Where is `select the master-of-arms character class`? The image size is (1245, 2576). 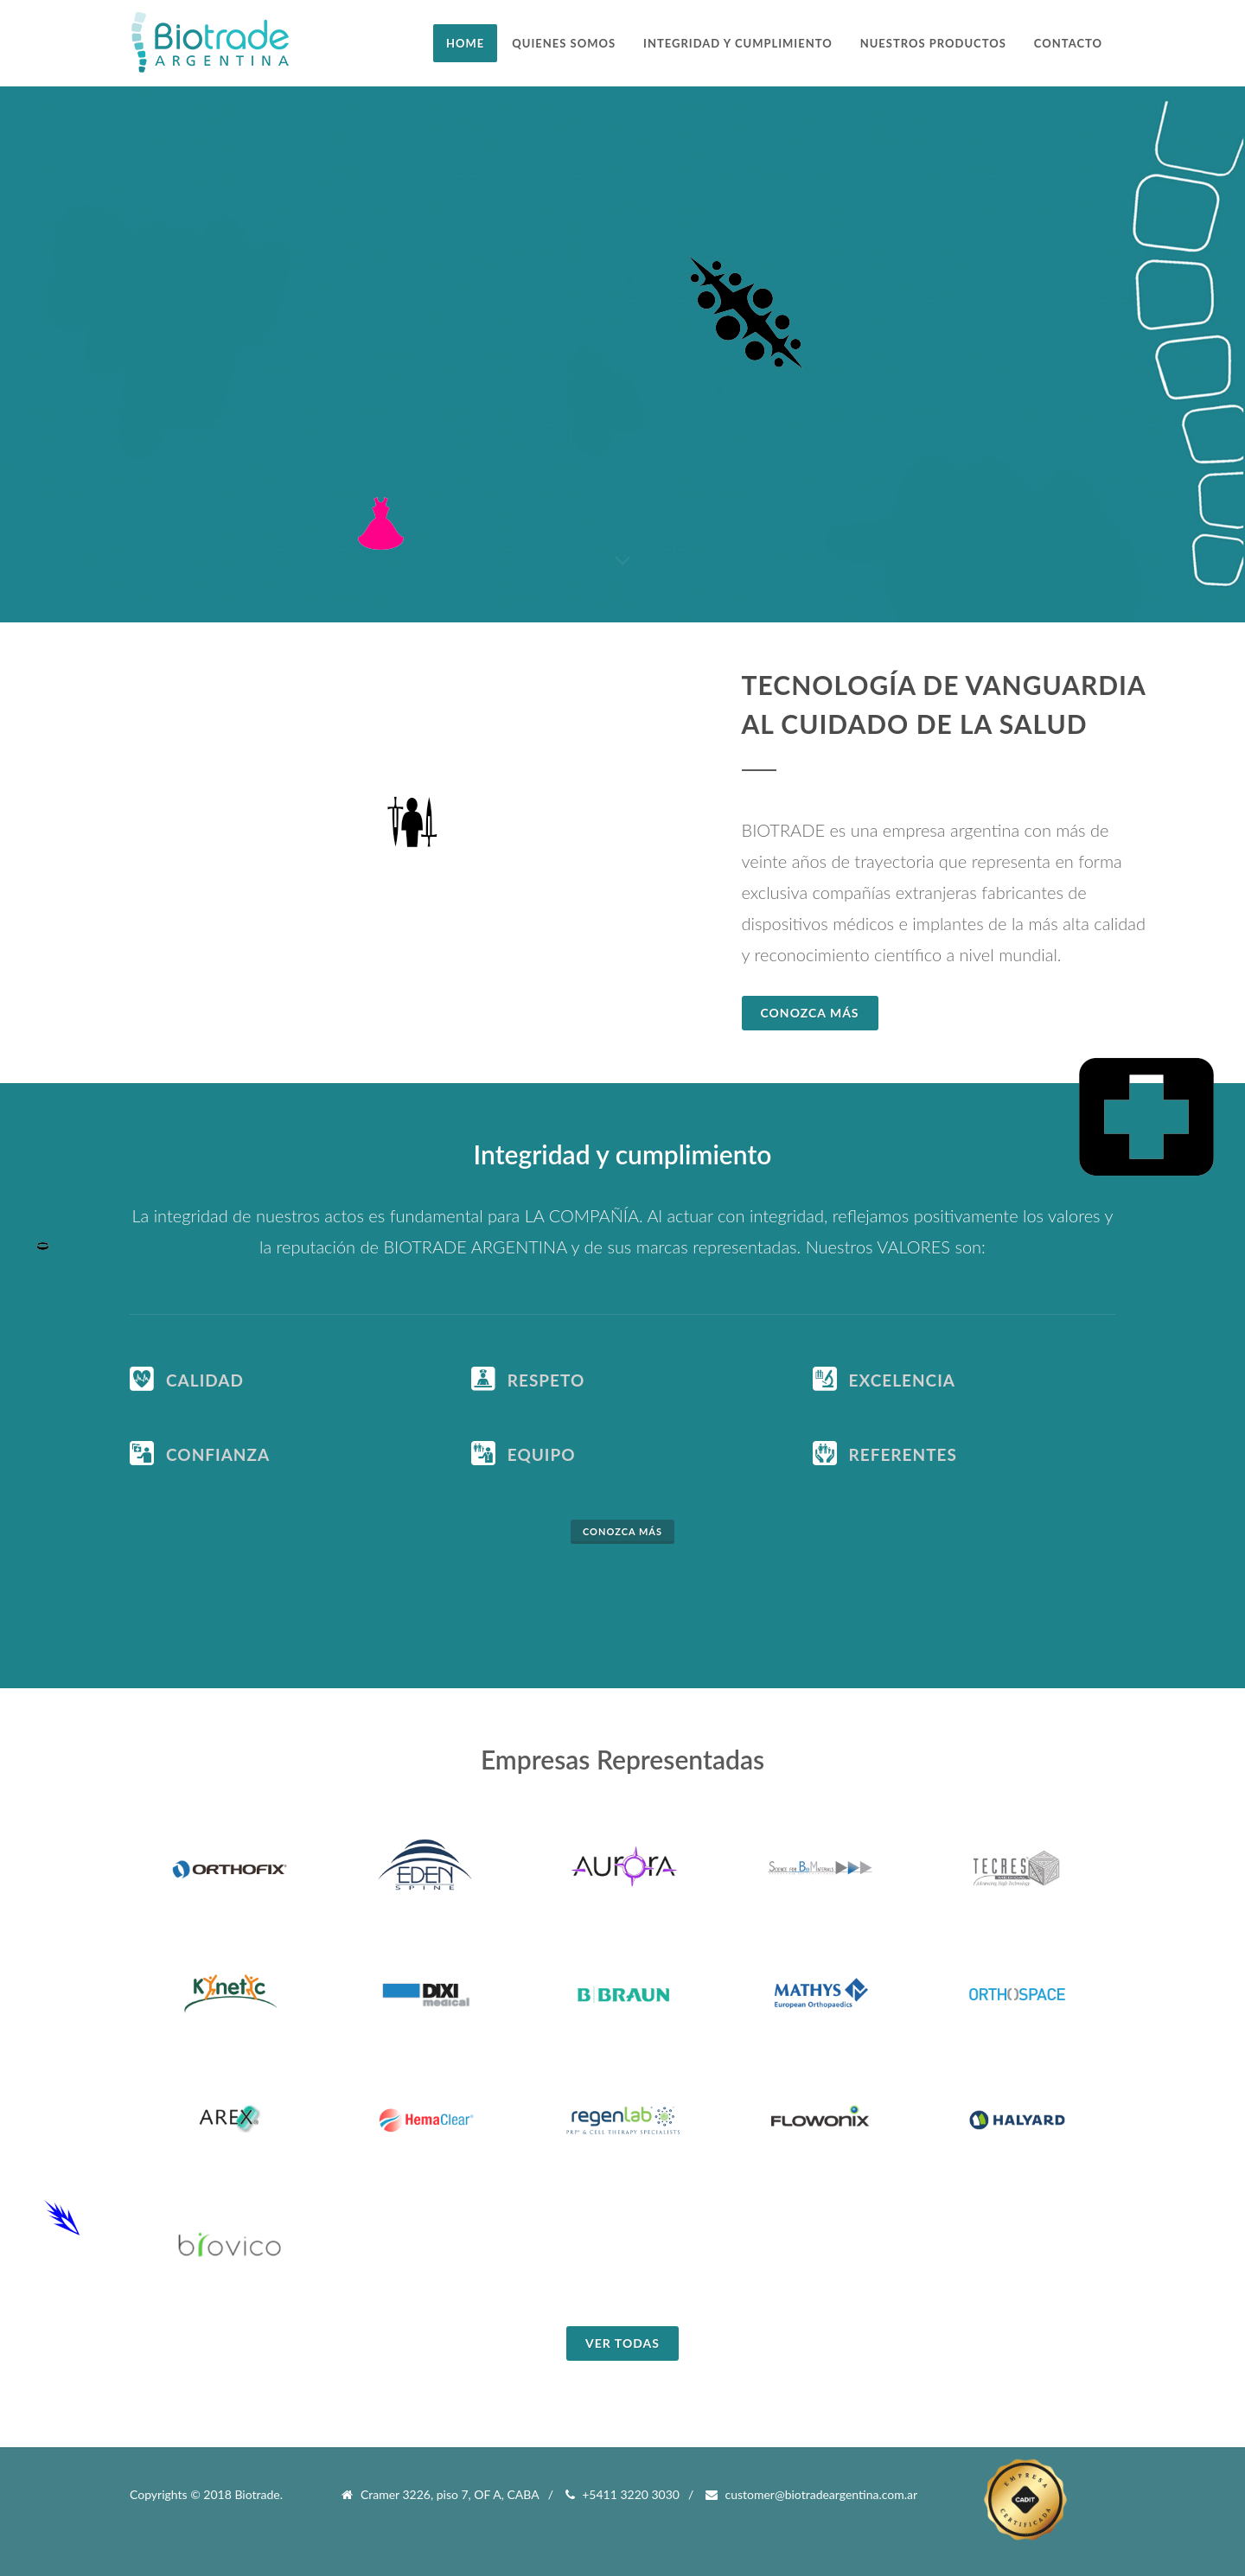
select the master-of-arms character class is located at coordinates (412, 822).